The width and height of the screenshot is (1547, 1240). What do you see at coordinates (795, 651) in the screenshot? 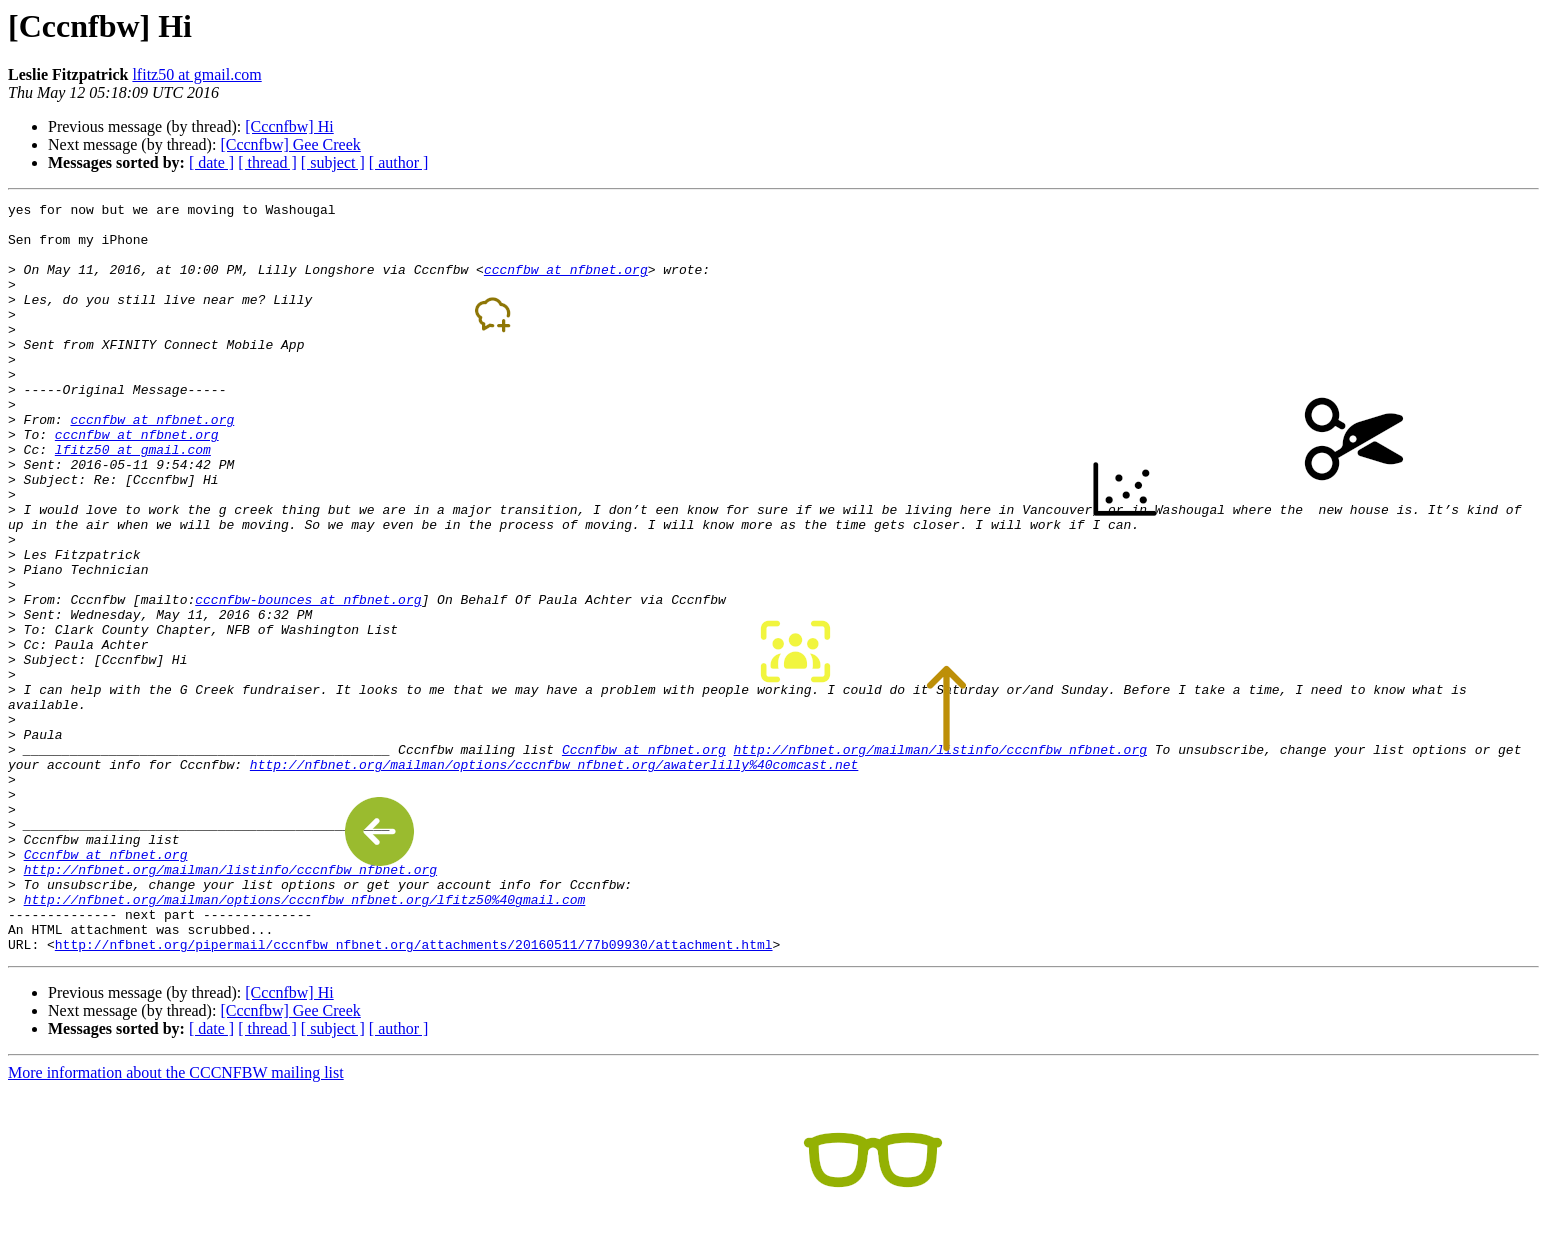
I see `scan or detect people in frame` at bounding box center [795, 651].